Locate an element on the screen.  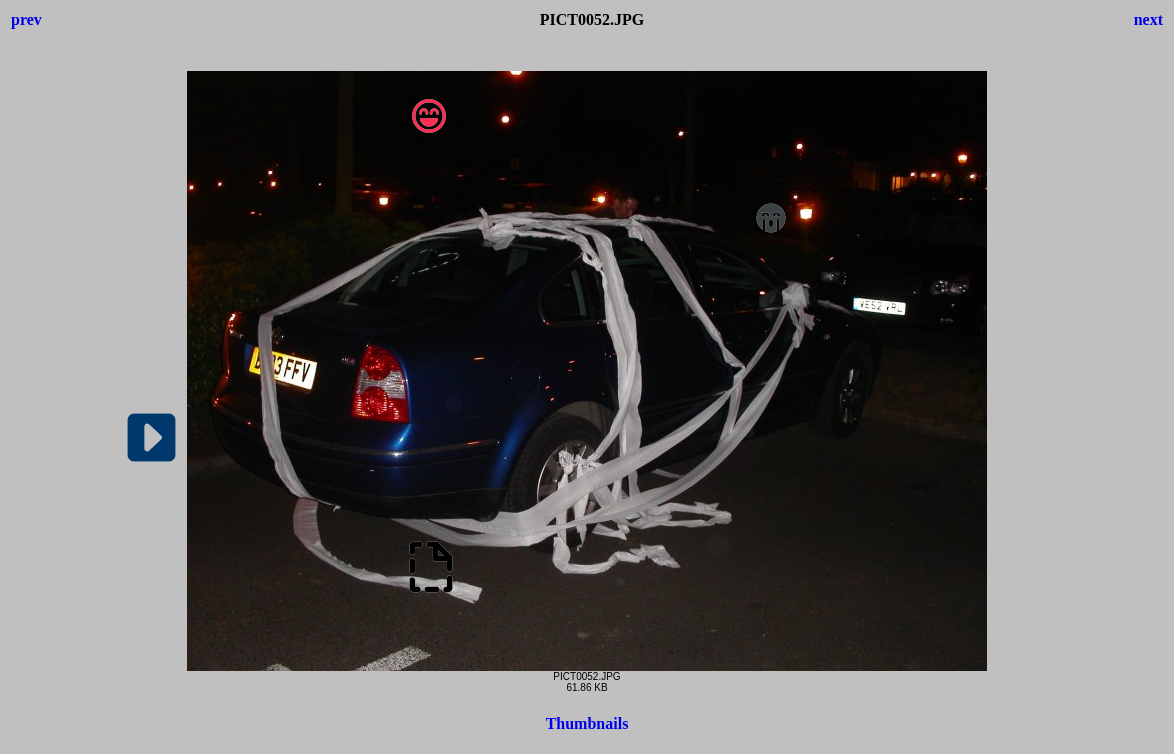
indicates an error or failed action is located at coordinates (771, 218).